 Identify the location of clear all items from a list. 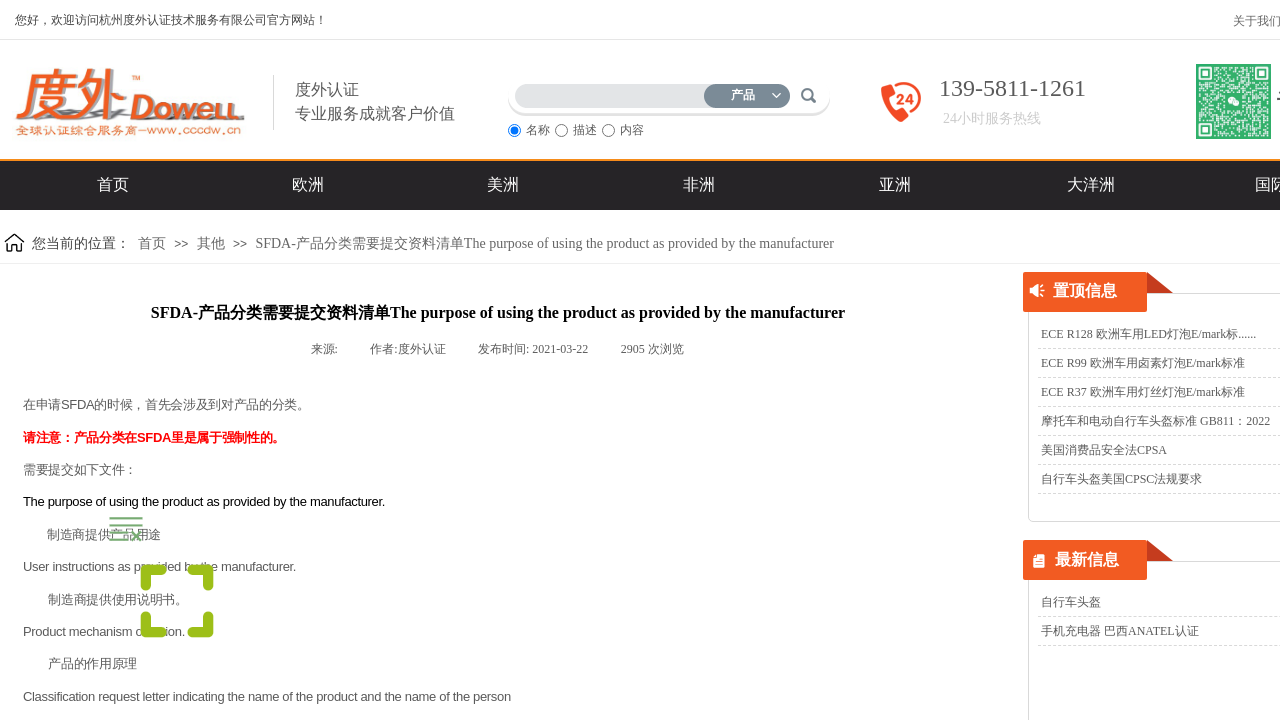
(126, 529).